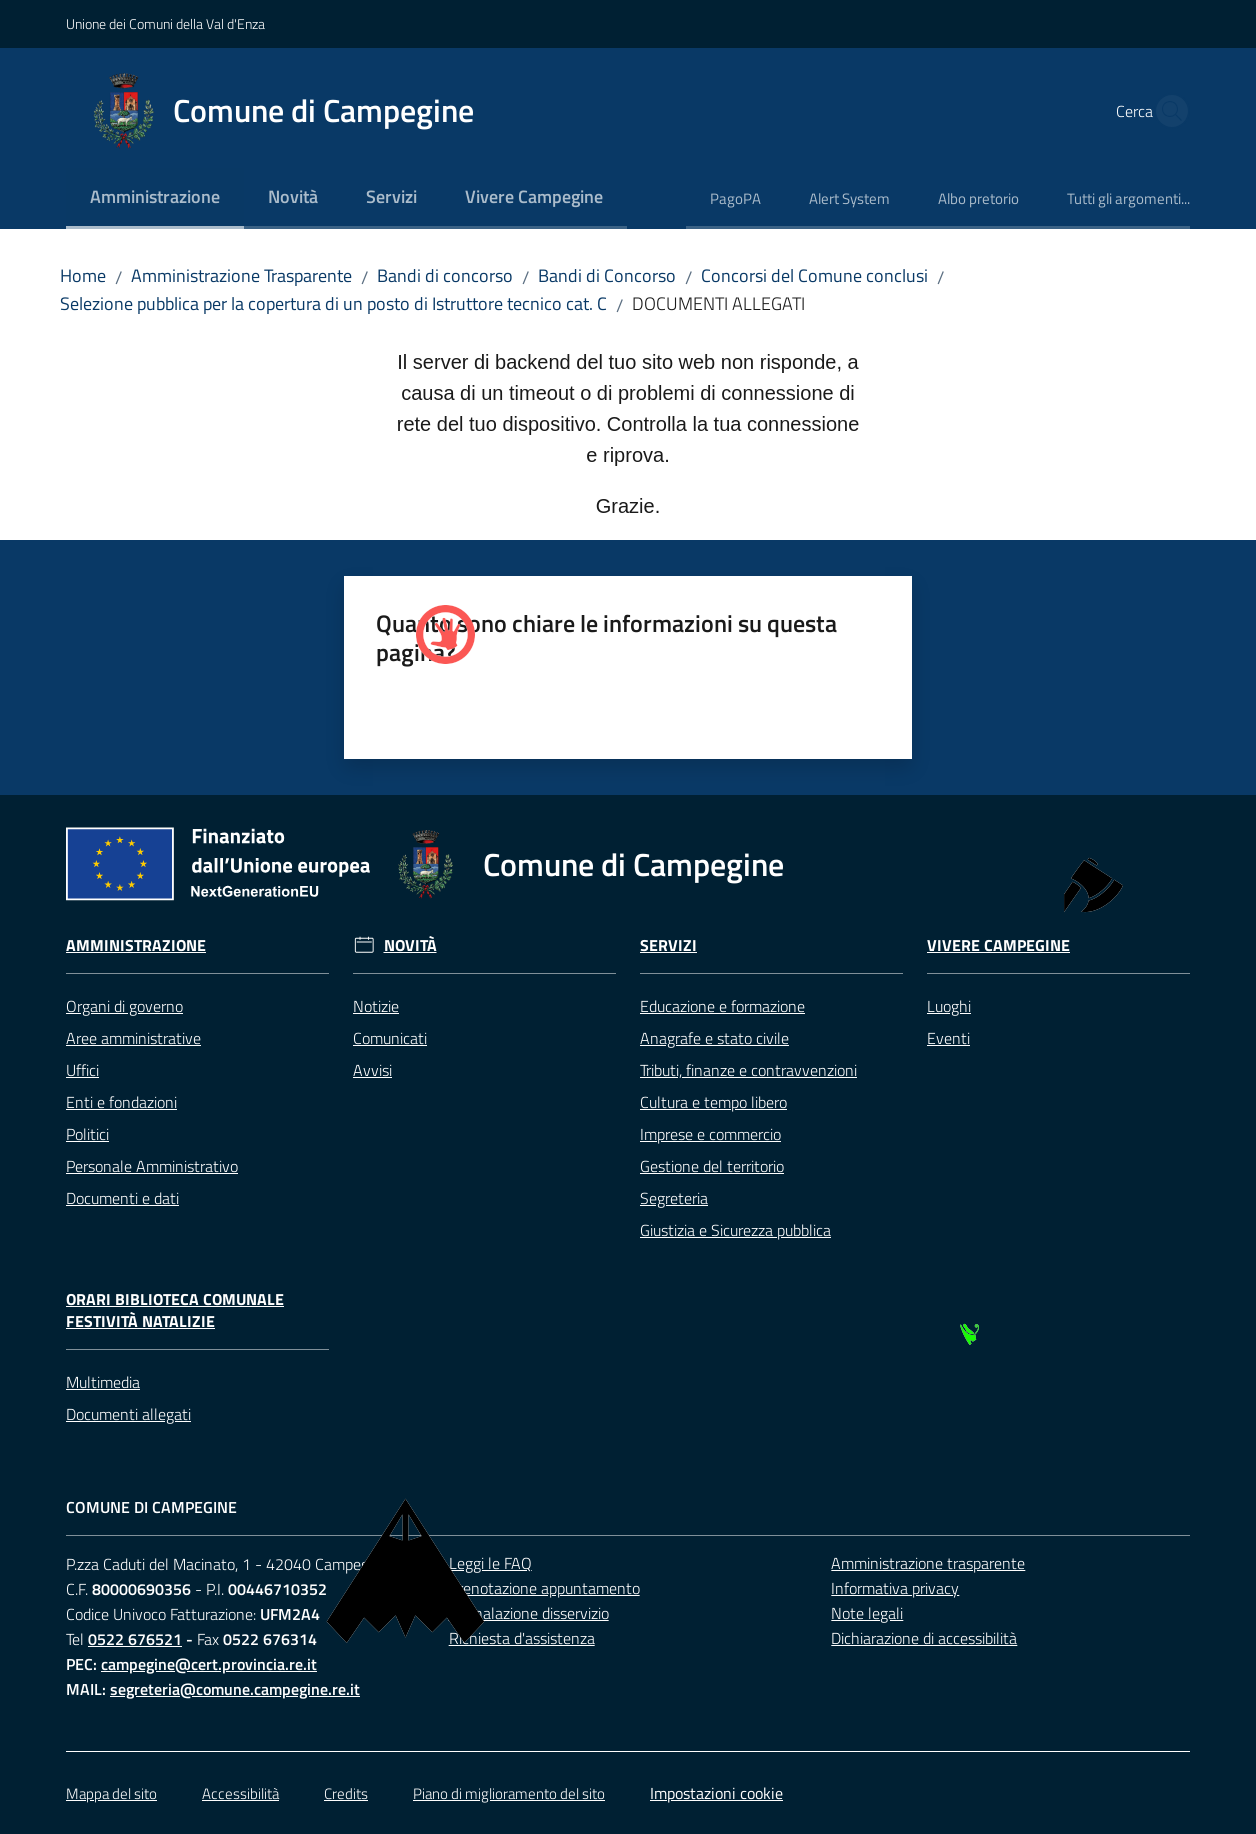 The height and width of the screenshot is (1834, 1256). What do you see at coordinates (445, 634) in the screenshot?
I see `indicates an interactive or usable item` at bounding box center [445, 634].